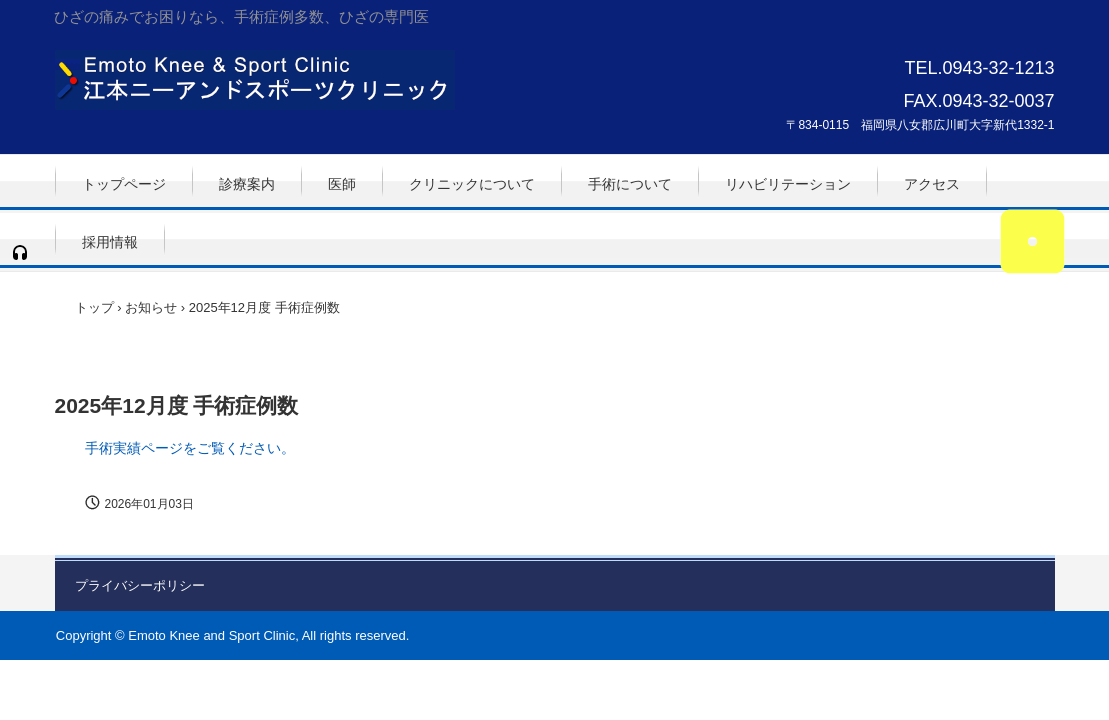  What do you see at coordinates (20, 253) in the screenshot?
I see `listen to audio or music` at bounding box center [20, 253].